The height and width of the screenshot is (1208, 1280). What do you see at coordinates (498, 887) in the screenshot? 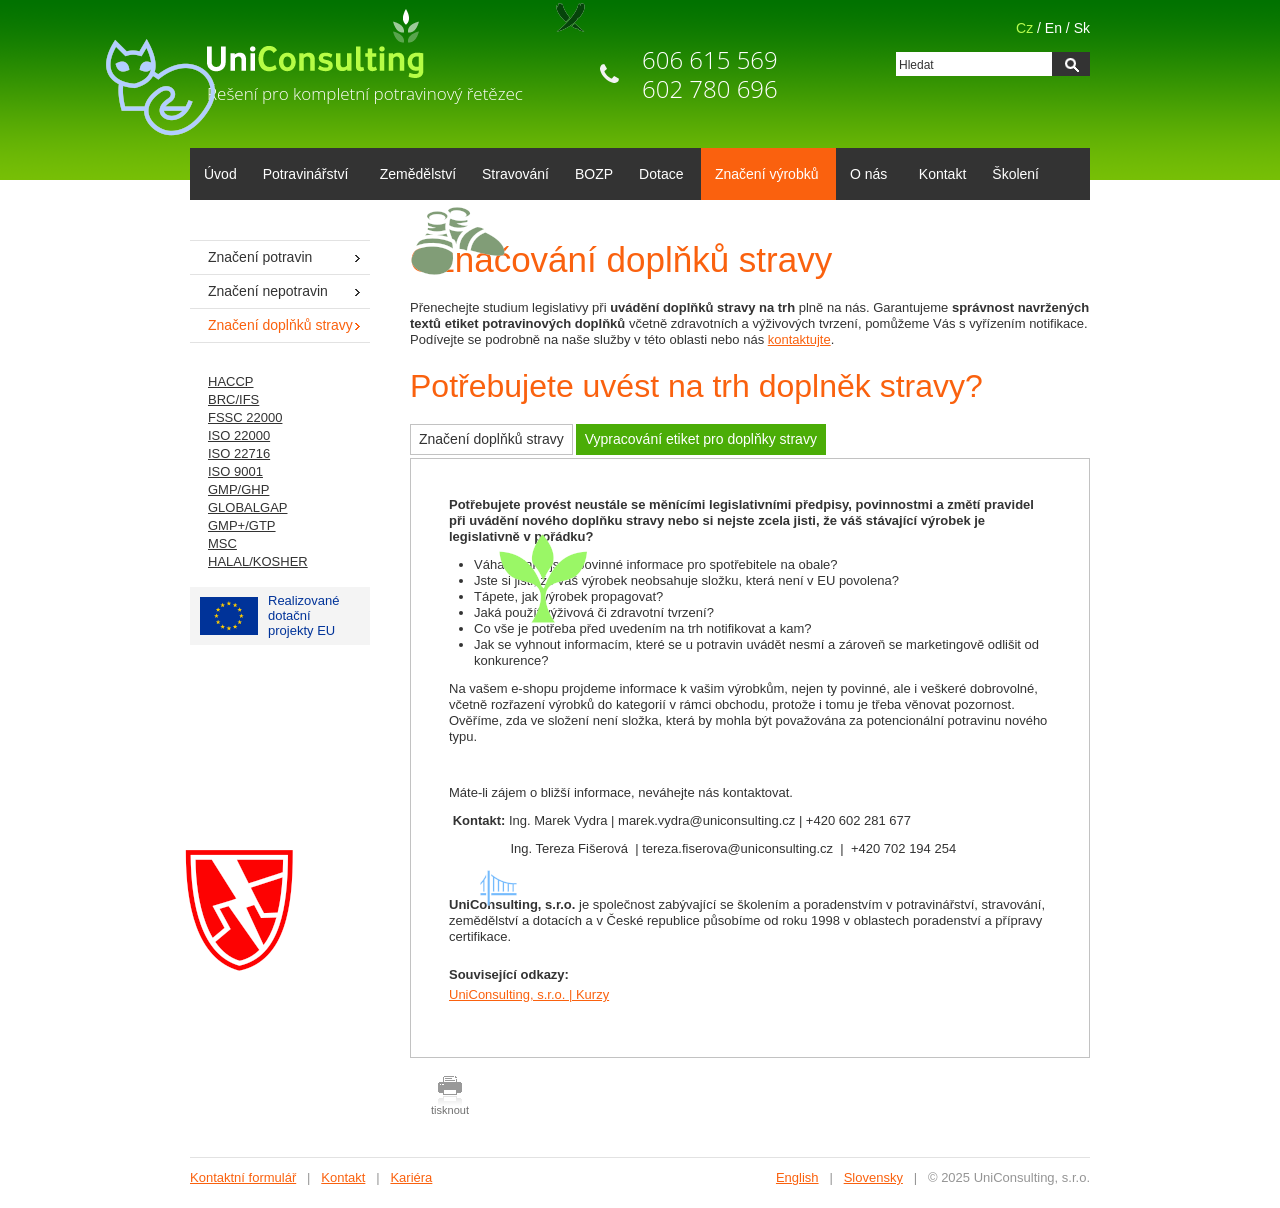
I see `view bridge or infrastructure locations` at bounding box center [498, 887].